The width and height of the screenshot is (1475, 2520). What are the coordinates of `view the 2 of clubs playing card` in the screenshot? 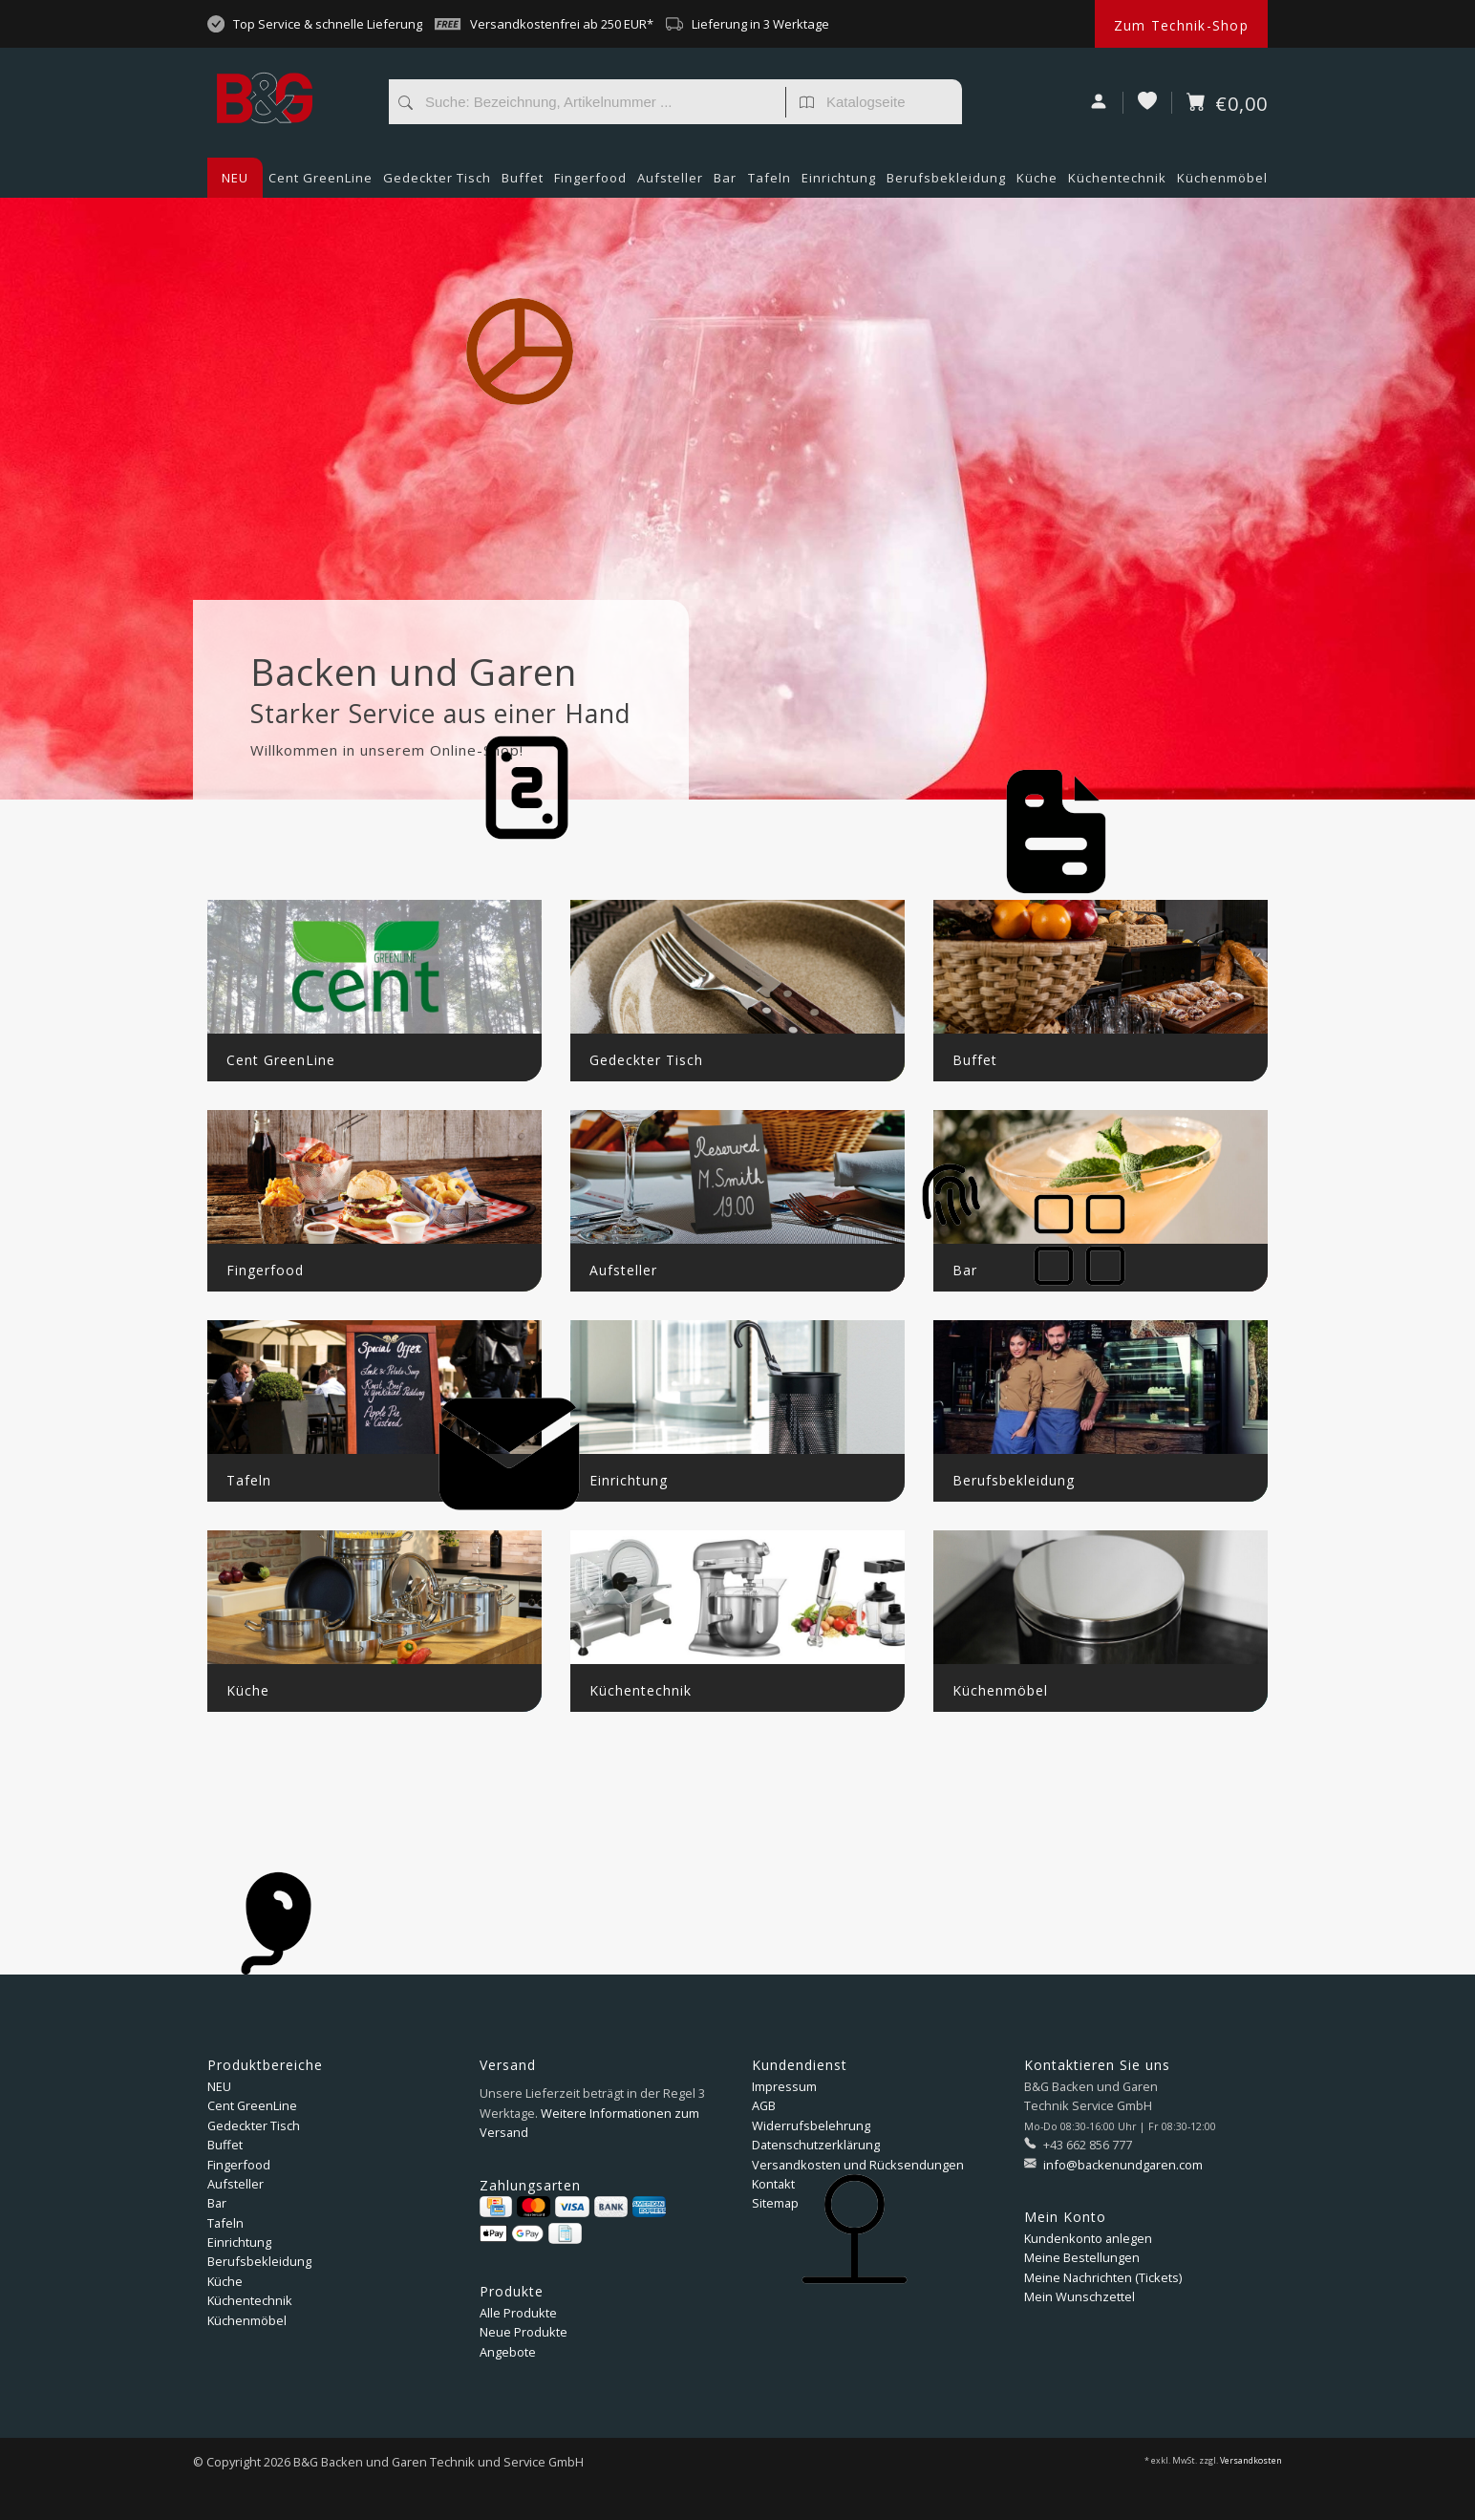 It's located at (526, 787).